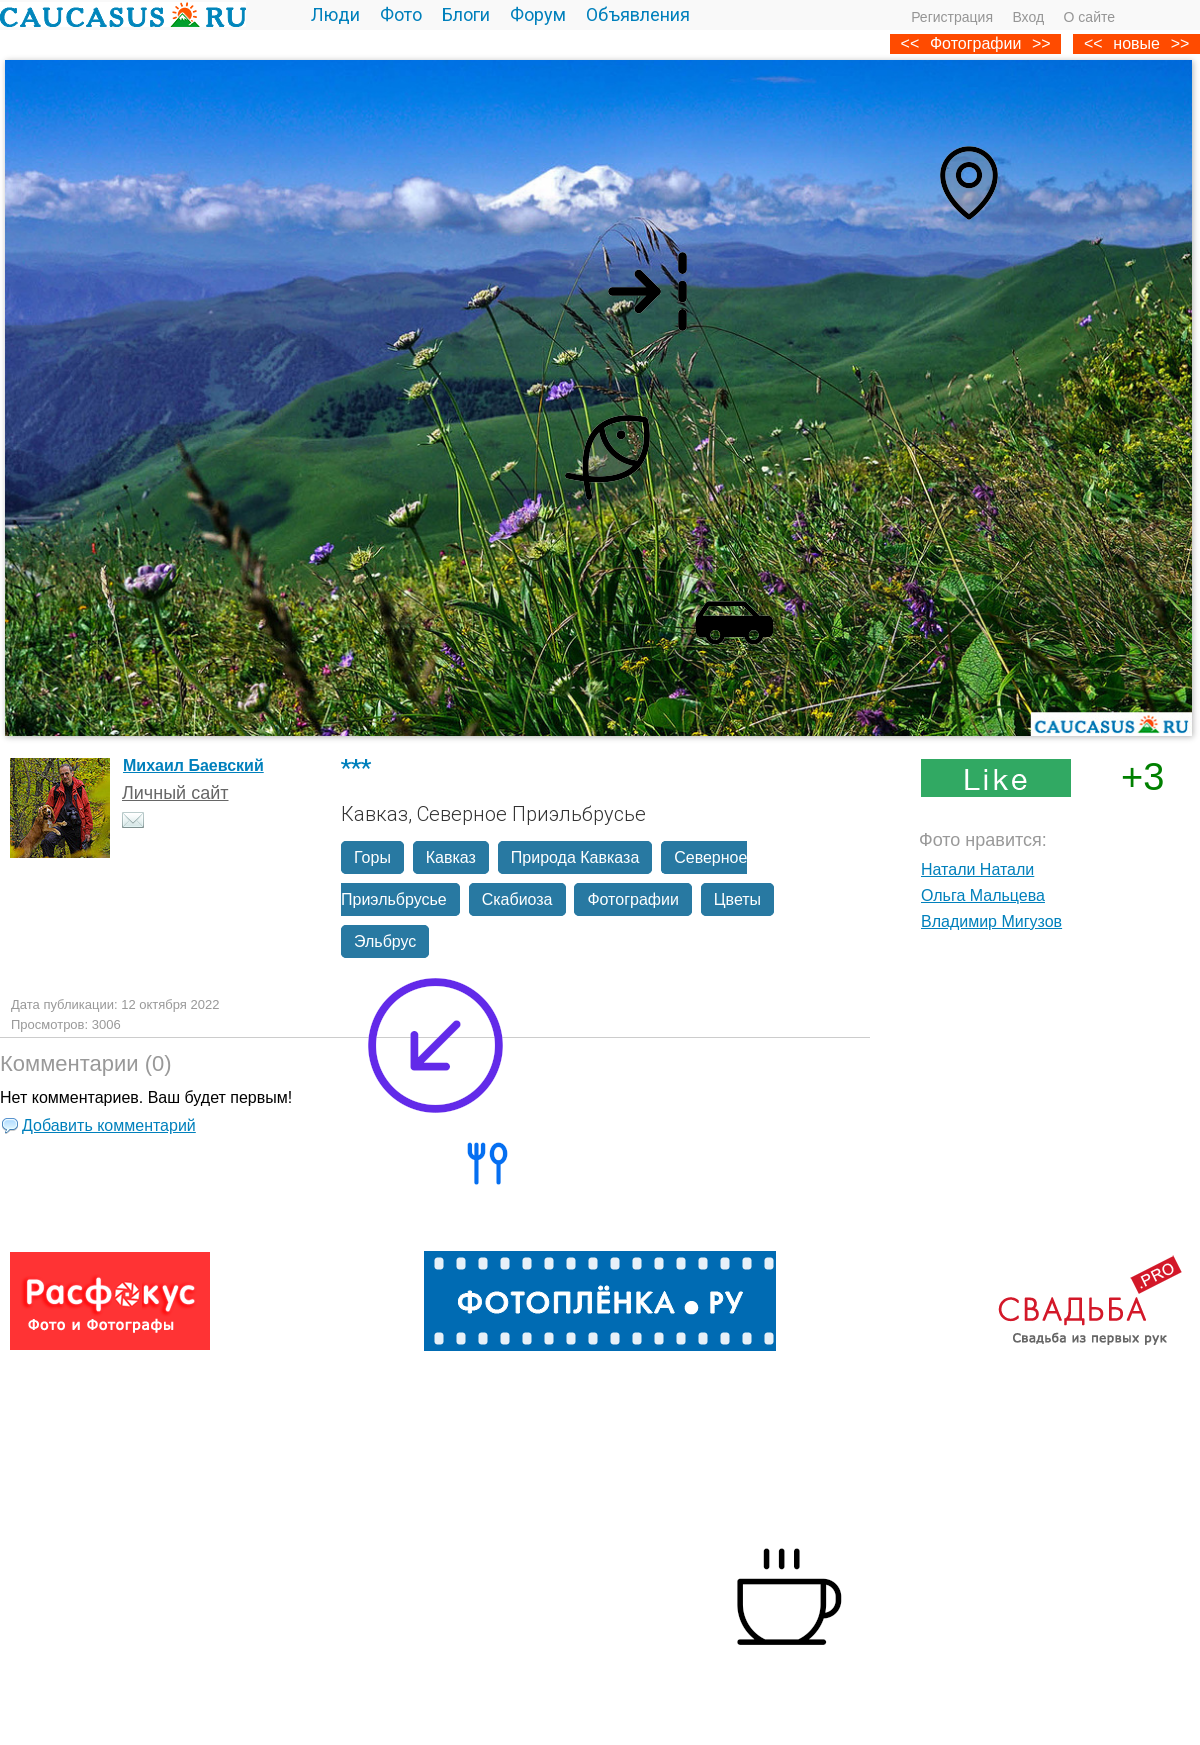 Image resolution: width=1200 pixels, height=1745 pixels. What do you see at coordinates (969, 183) in the screenshot?
I see `view location on map` at bounding box center [969, 183].